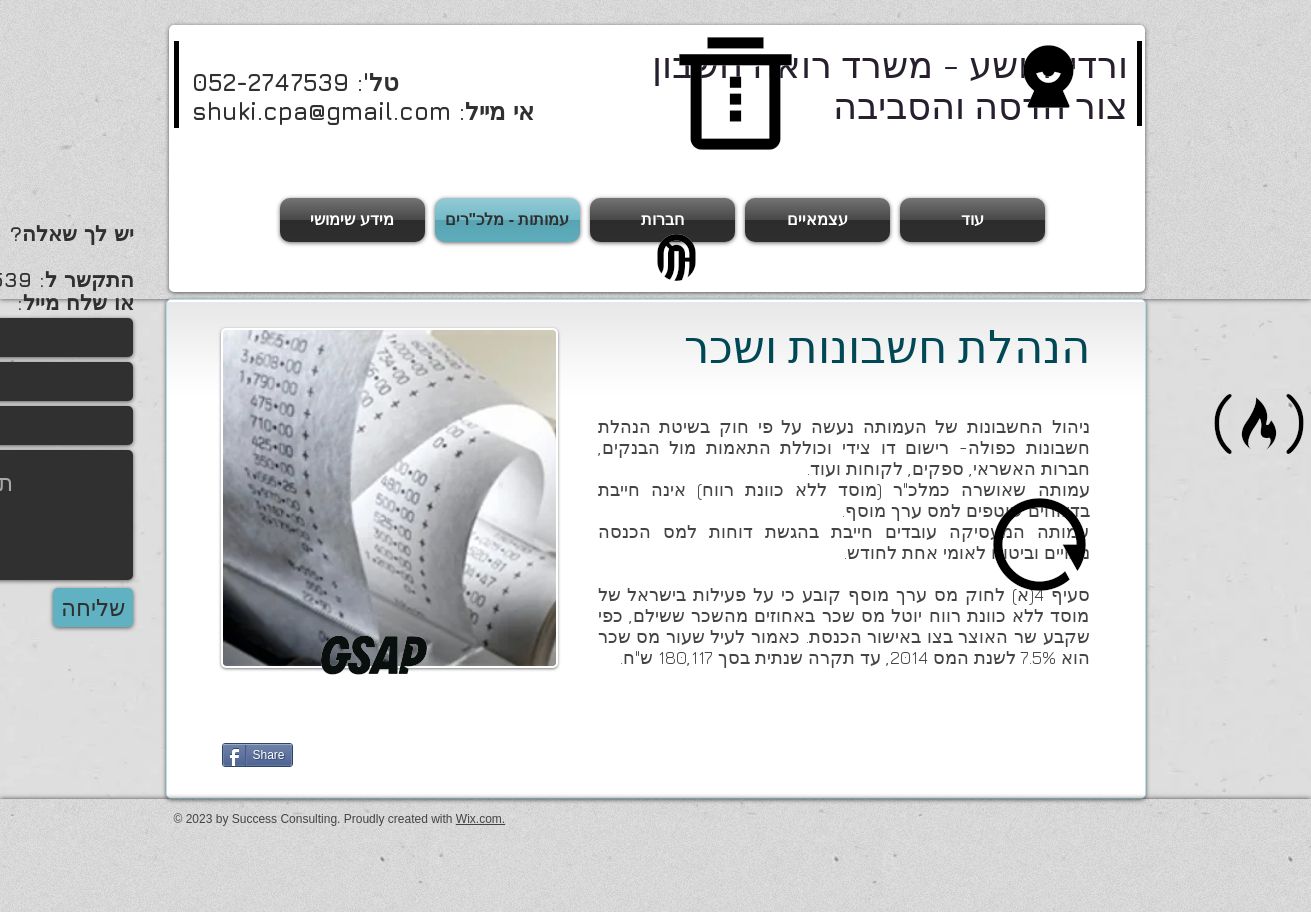  What do you see at coordinates (735, 93) in the screenshot?
I see `delete selected item` at bounding box center [735, 93].